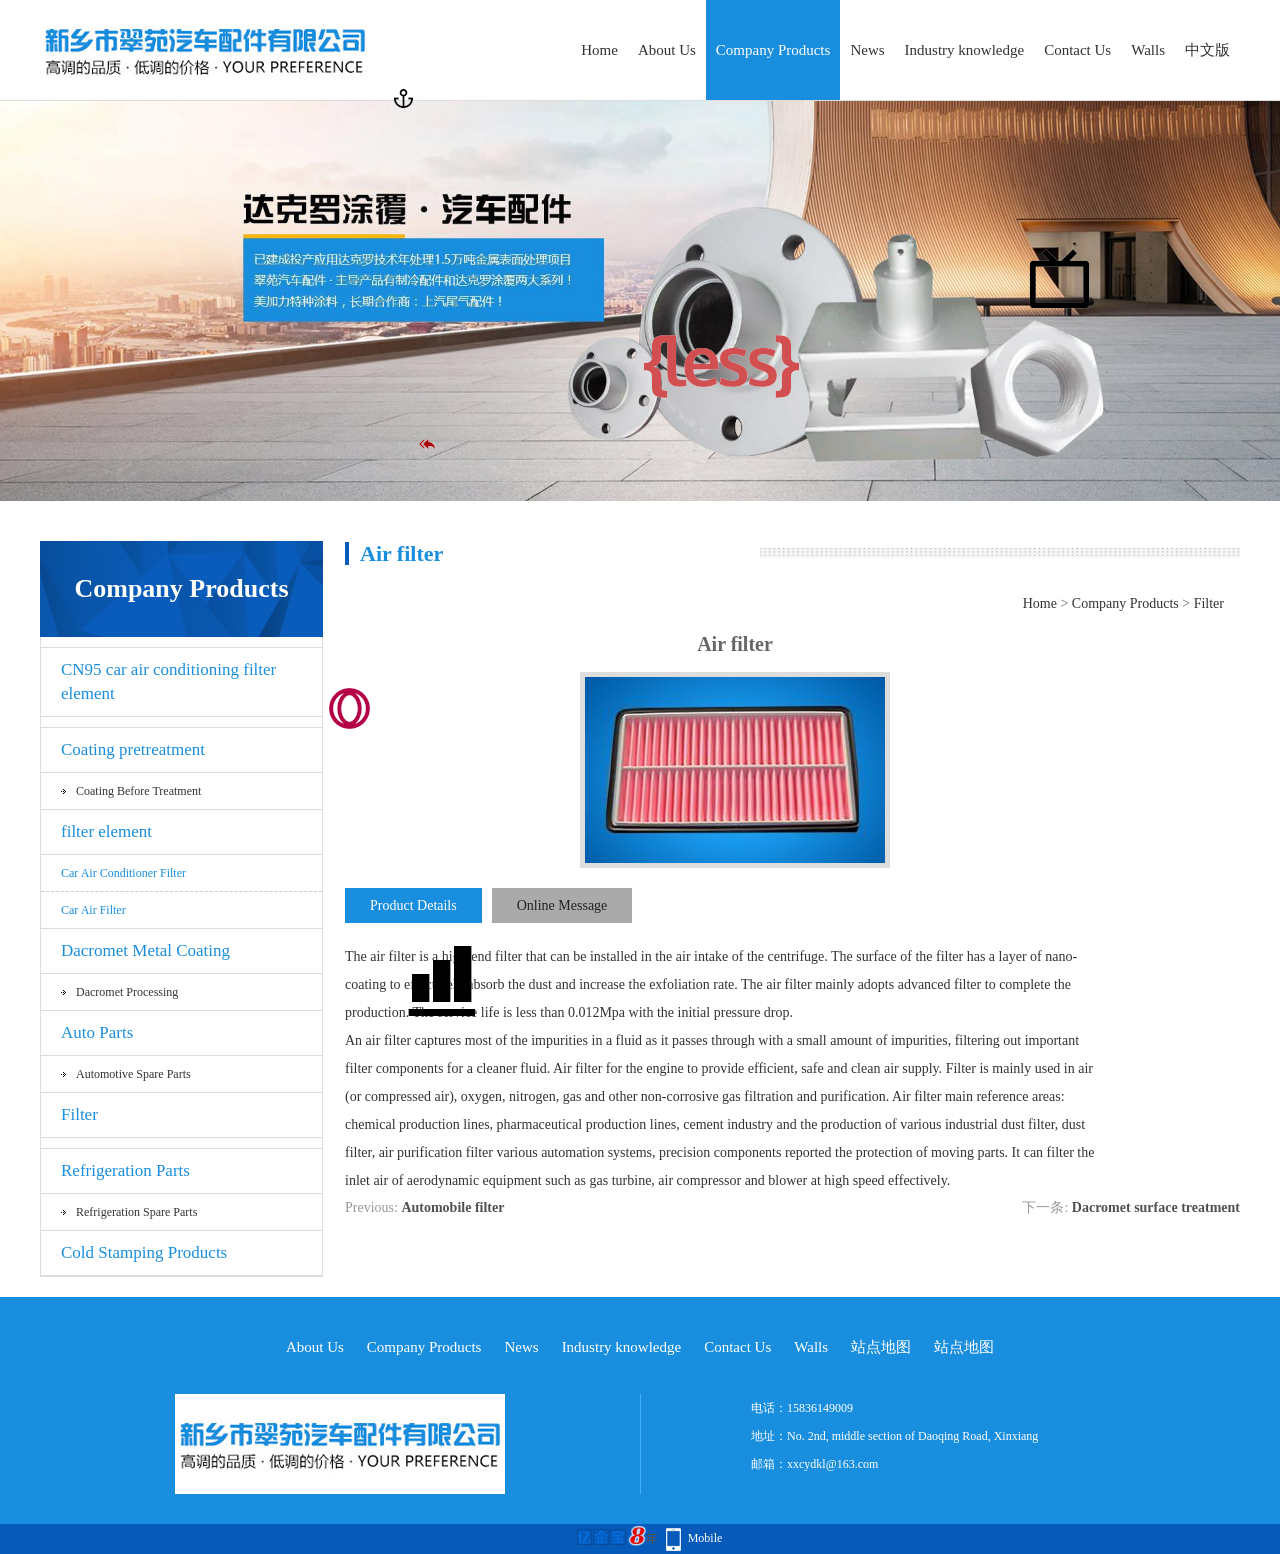  I want to click on open Apple Numbers spreadsheet app, so click(440, 981).